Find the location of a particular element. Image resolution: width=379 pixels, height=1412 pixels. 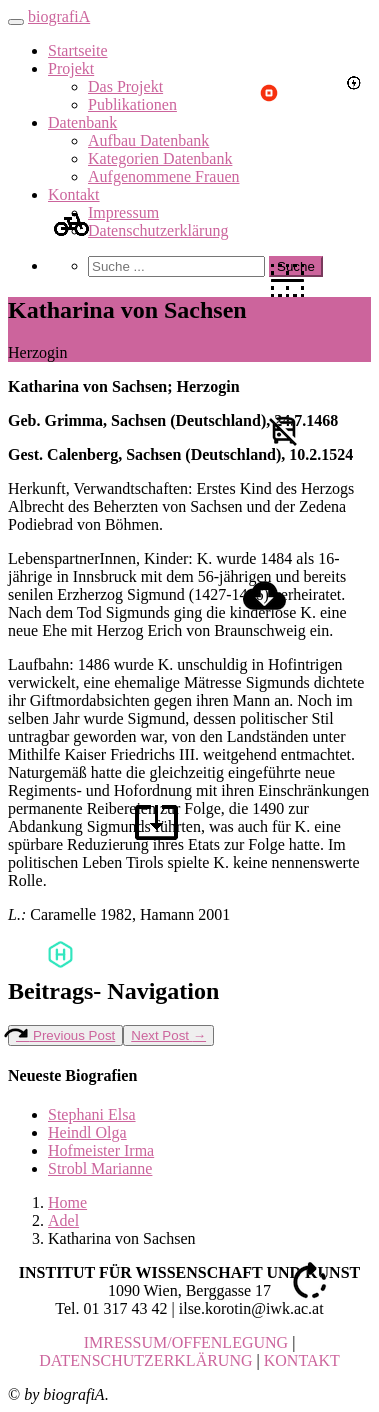

redo the last undone action is located at coordinates (16, 1033).